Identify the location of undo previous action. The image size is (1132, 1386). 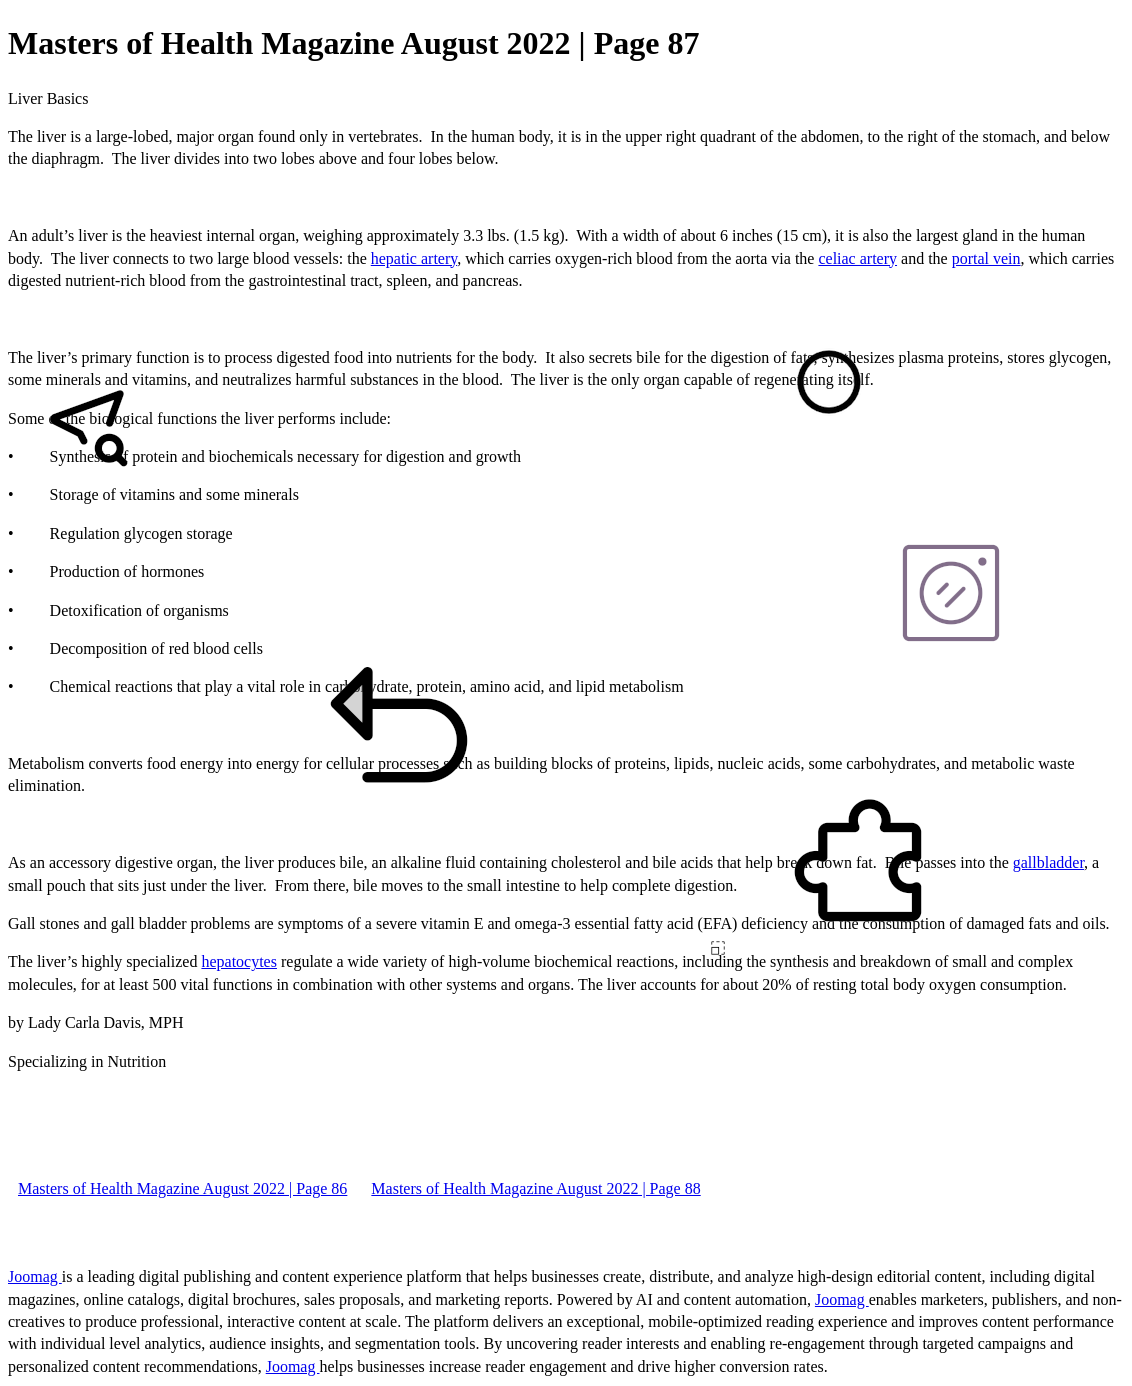
(399, 730).